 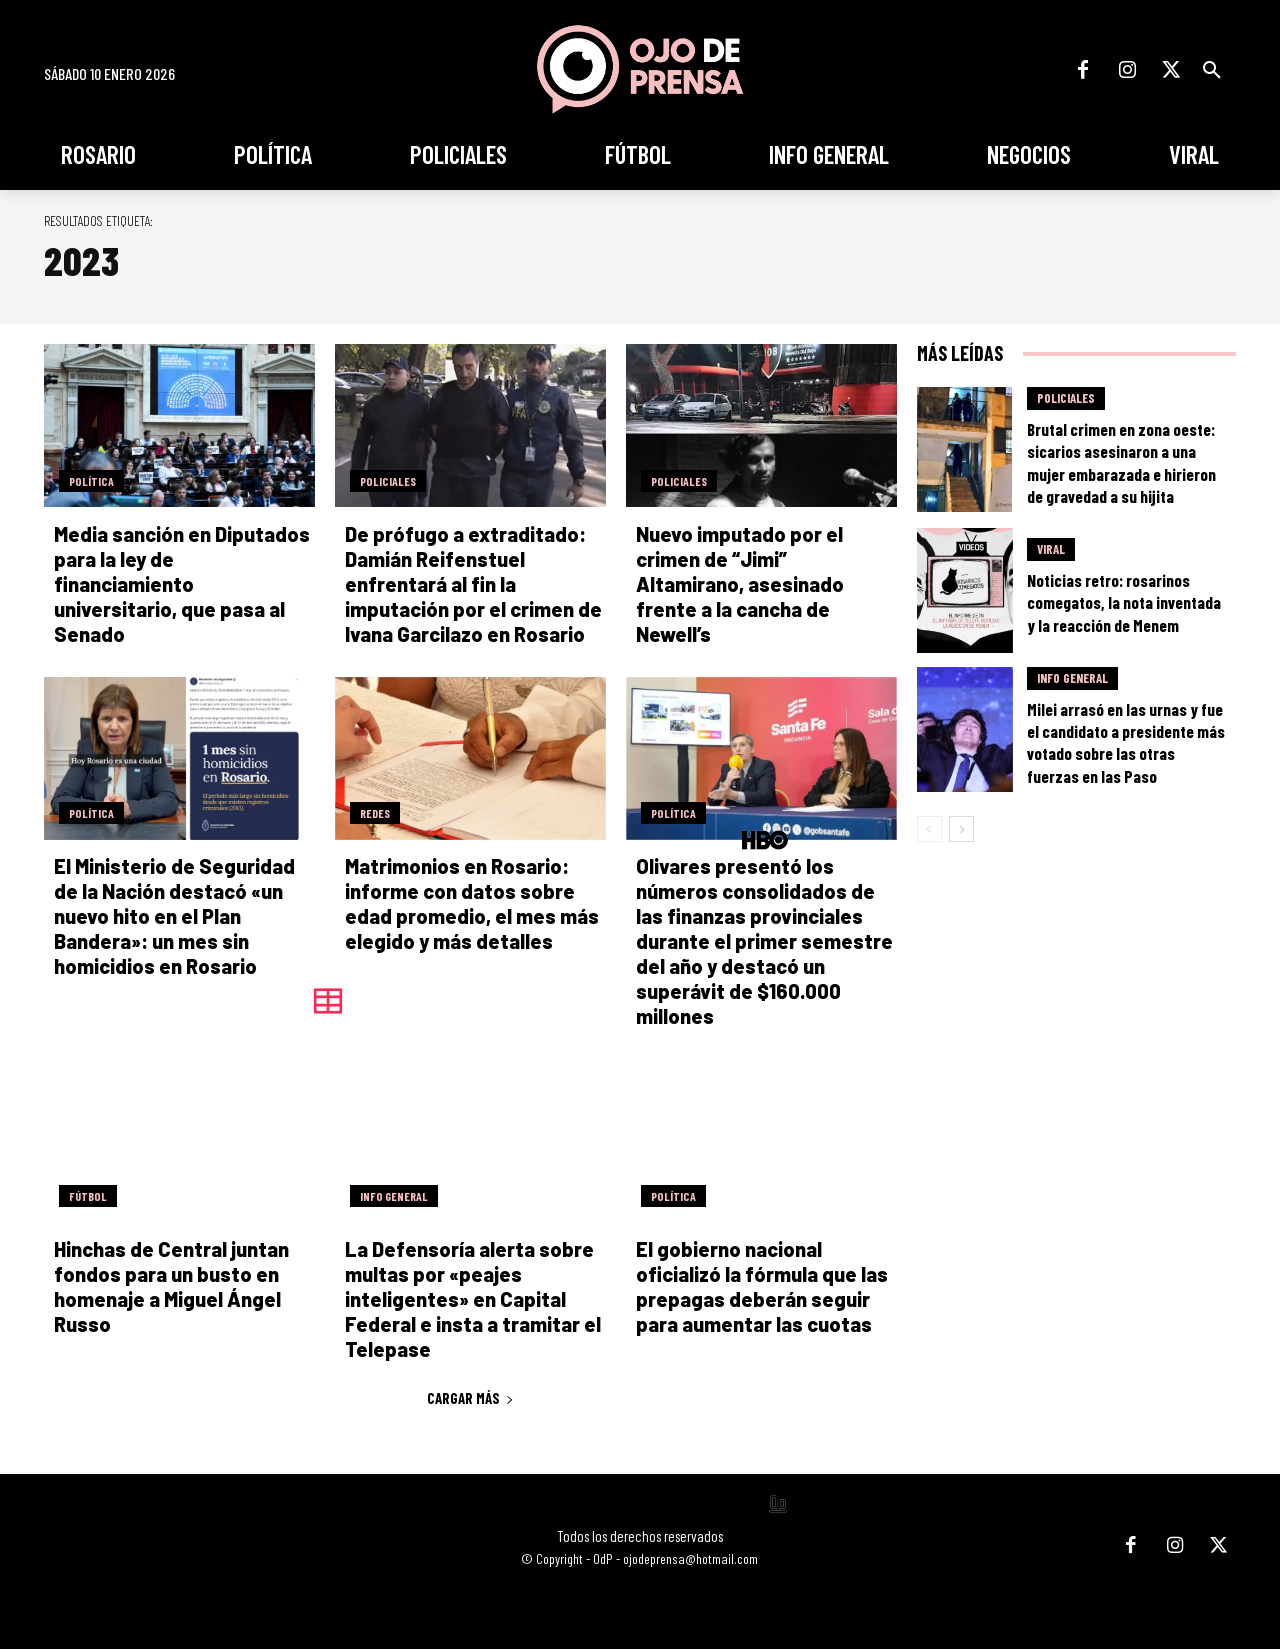 I want to click on insert a table into the document, so click(x=328, y=1001).